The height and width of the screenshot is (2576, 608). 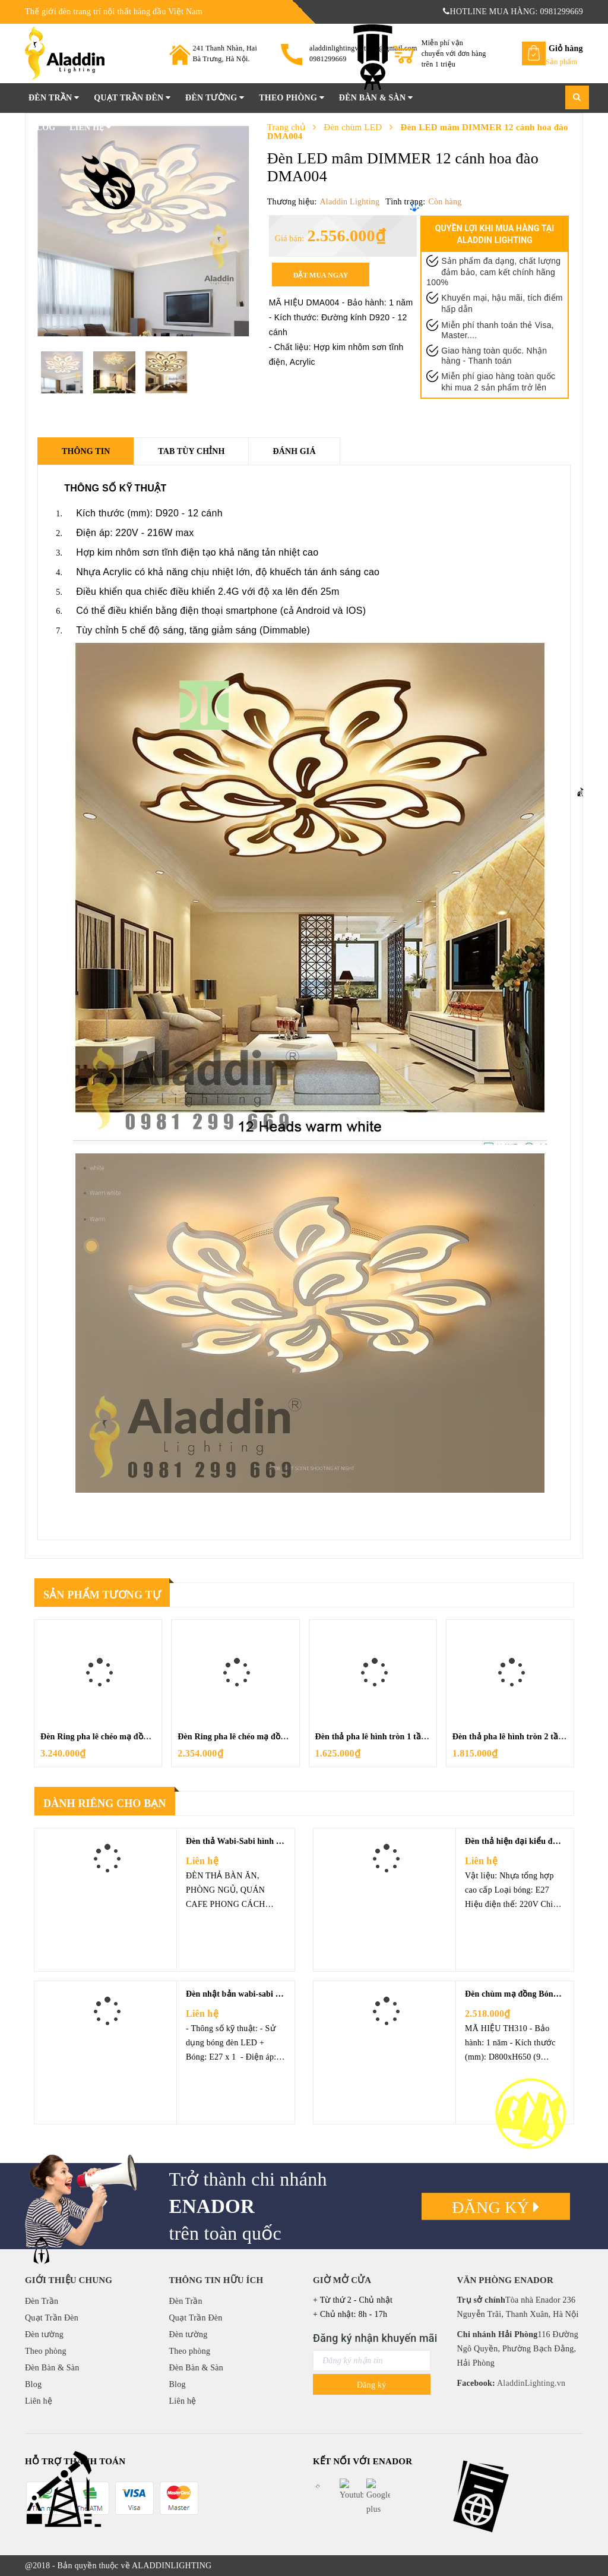 I want to click on achievement unlocked for defeating enemies, so click(x=373, y=57).